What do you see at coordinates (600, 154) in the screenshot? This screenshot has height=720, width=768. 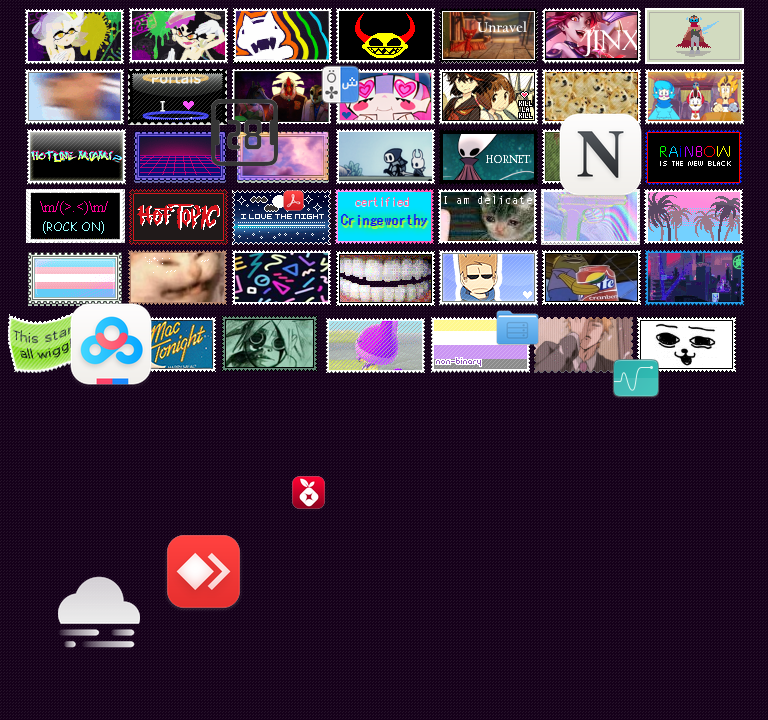 I see `open notion app` at bounding box center [600, 154].